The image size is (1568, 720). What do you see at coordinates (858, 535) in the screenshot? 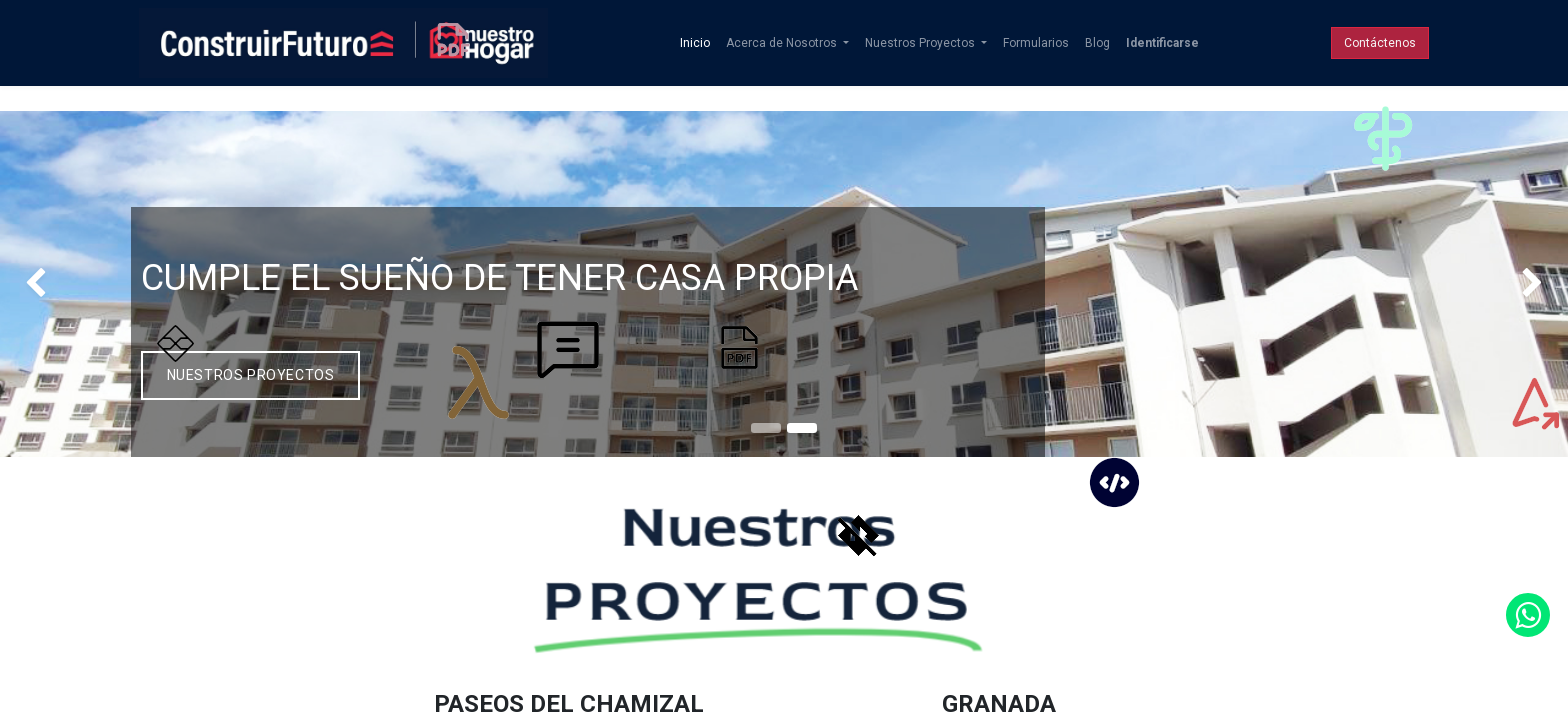
I see `directions are unavailable or disabled` at bounding box center [858, 535].